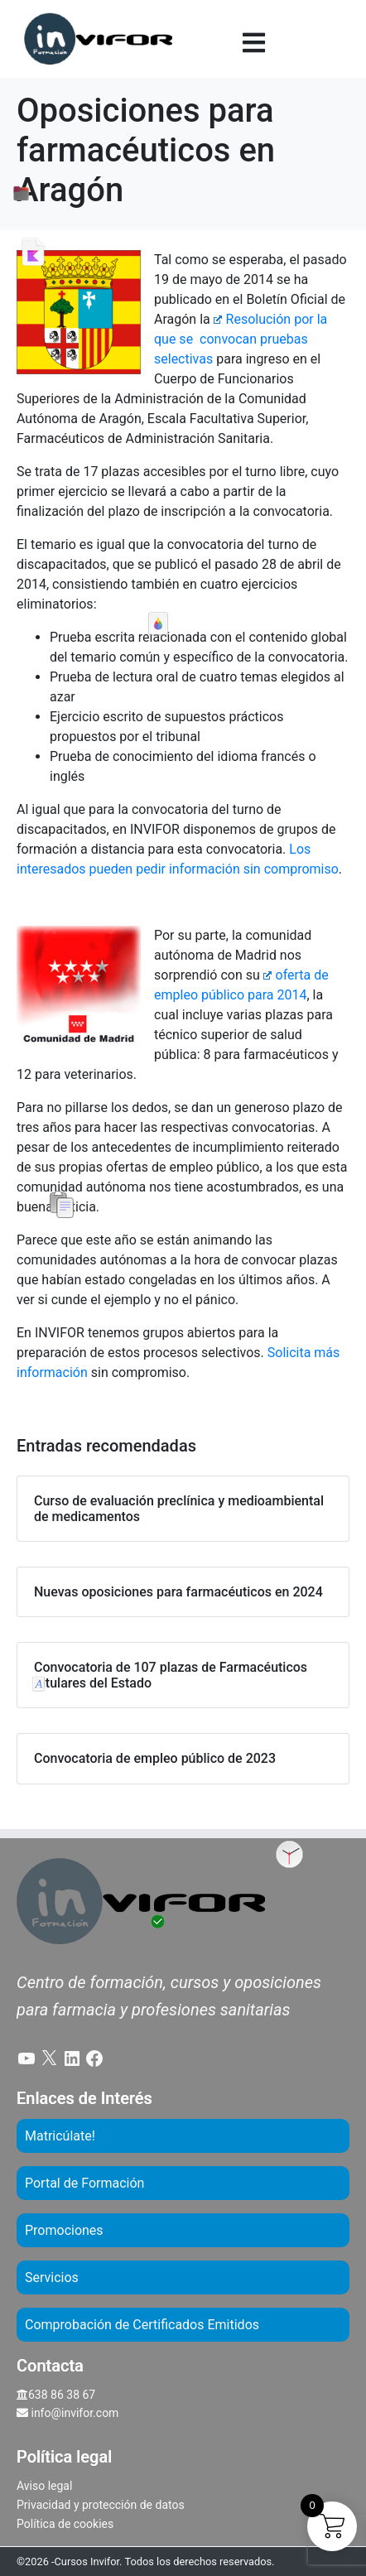  Describe the element at coordinates (33, 252) in the screenshot. I see `a kotlin source code file` at that location.